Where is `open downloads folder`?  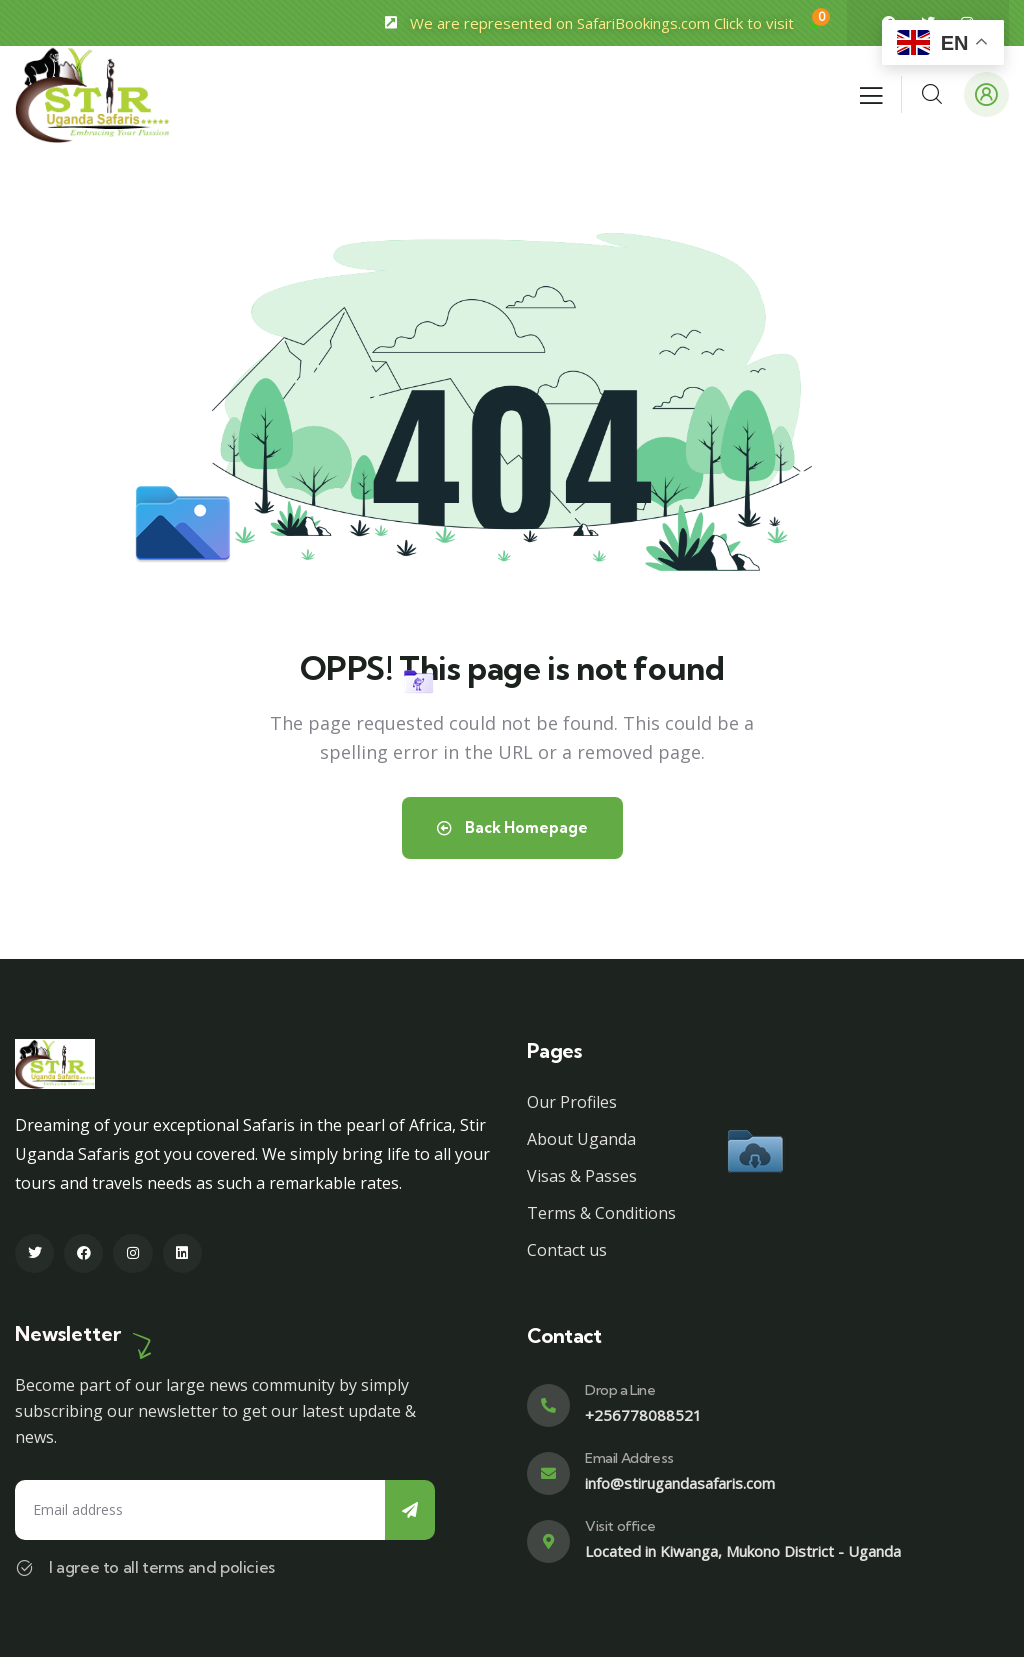 open downloads folder is located at coordinates (755, 1153).